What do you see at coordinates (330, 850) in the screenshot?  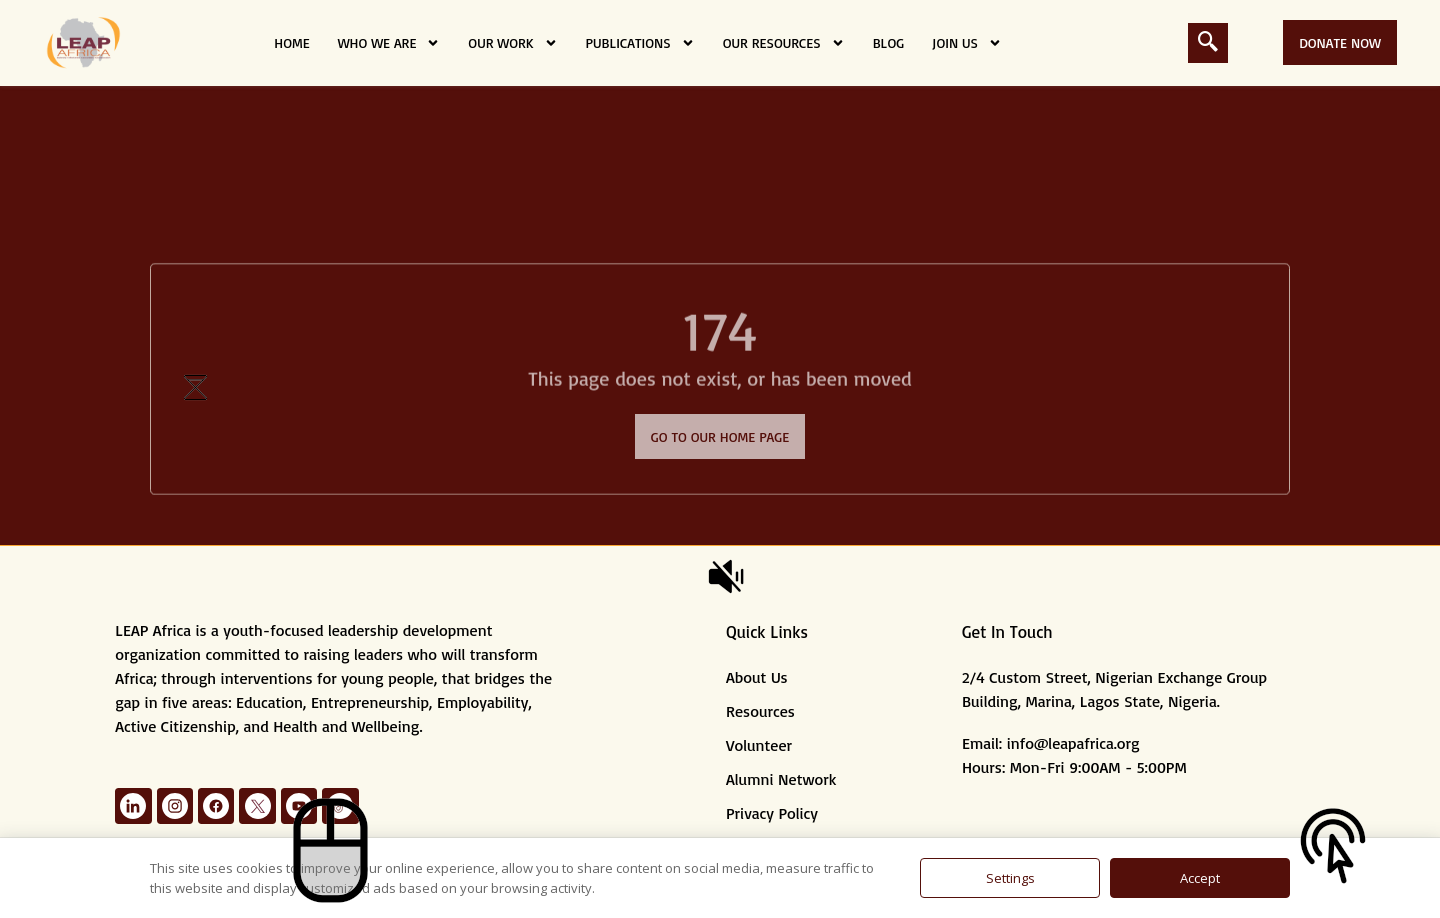 I see `mouse input device indicator` at bounding box center [330, 850].